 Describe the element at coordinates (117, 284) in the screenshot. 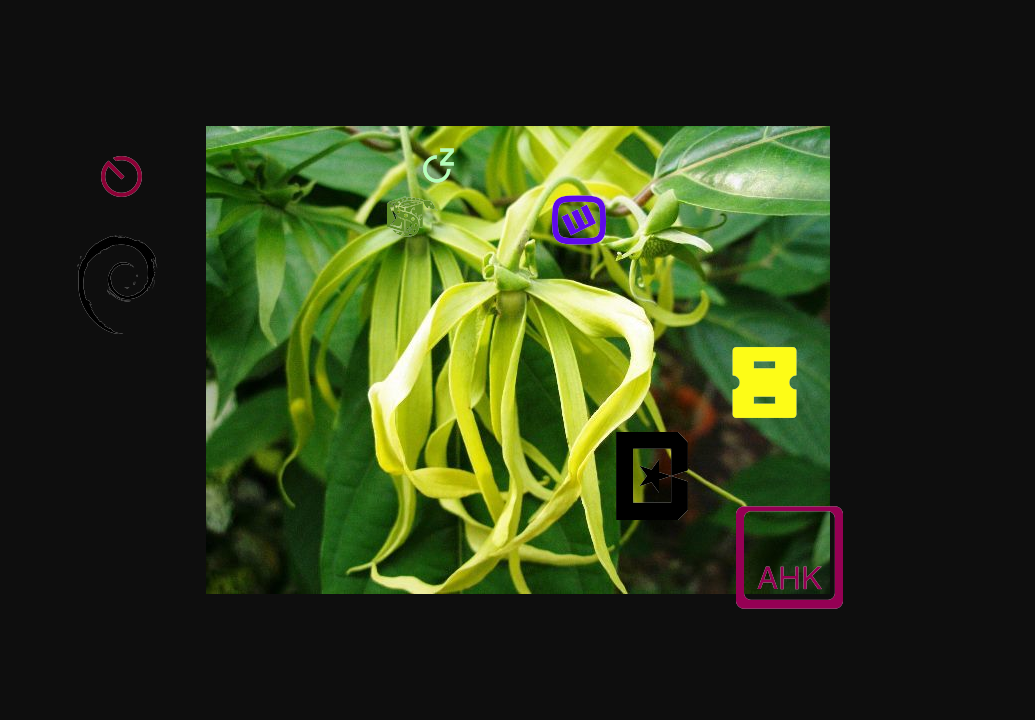

I see `debian linux operating system logo` at that location.